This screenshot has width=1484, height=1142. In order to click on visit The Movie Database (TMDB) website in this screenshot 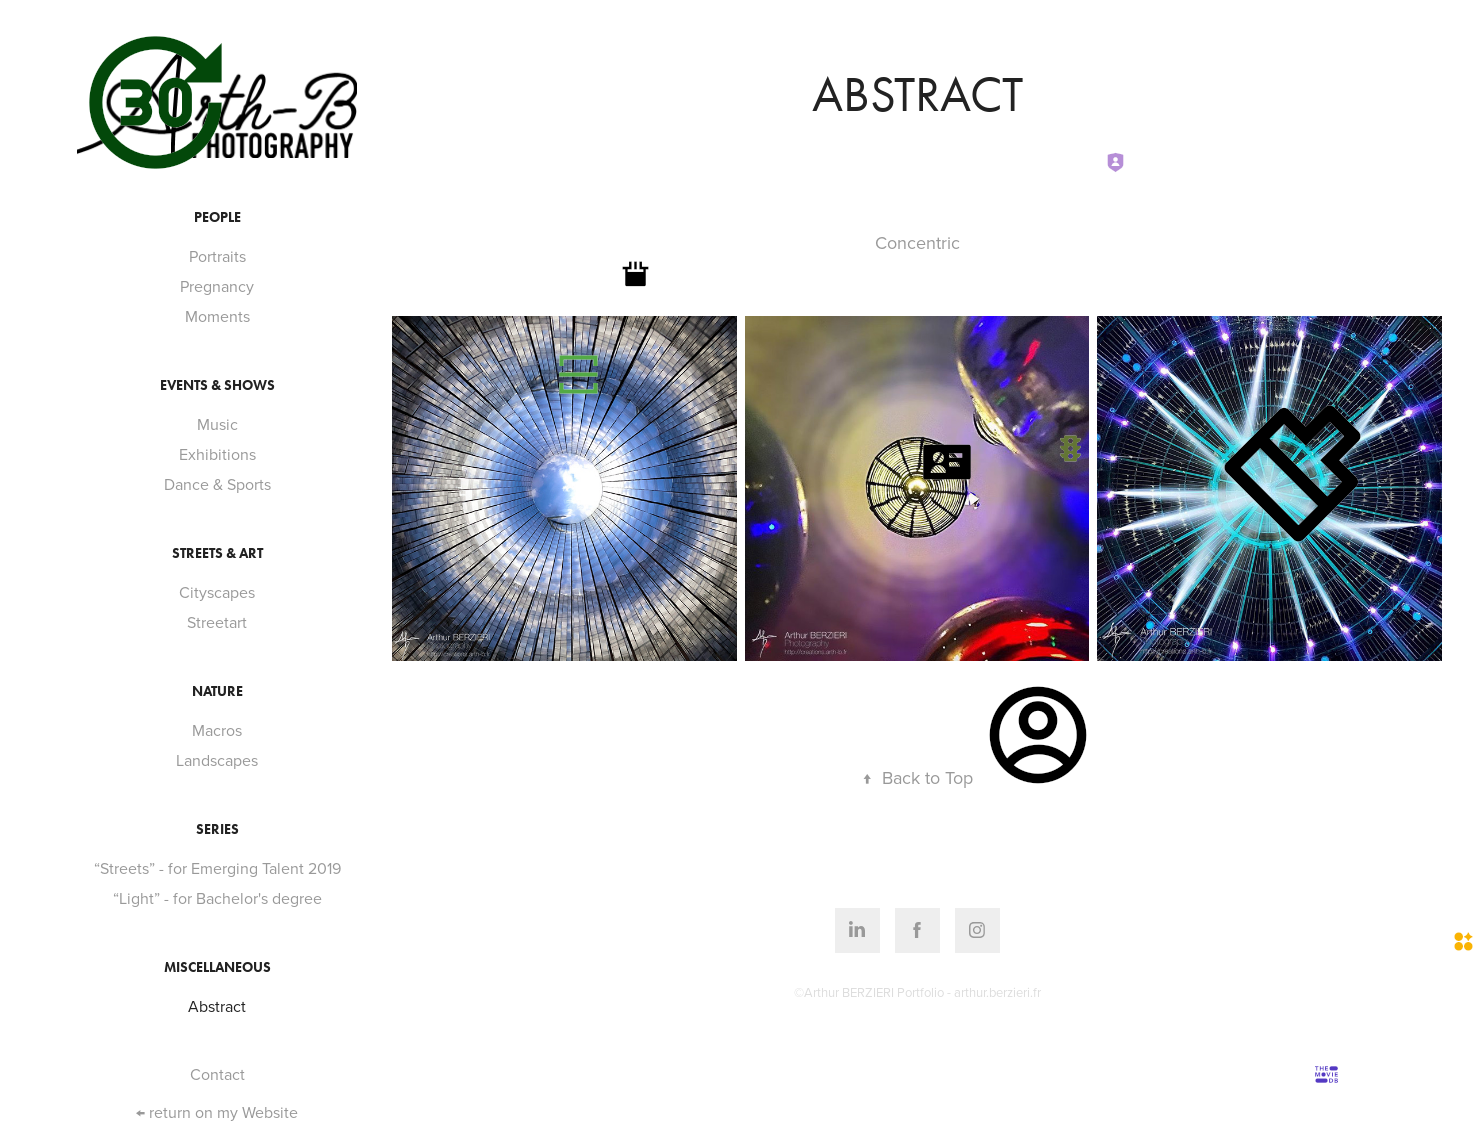, I will do `click(1326, 1074)`.